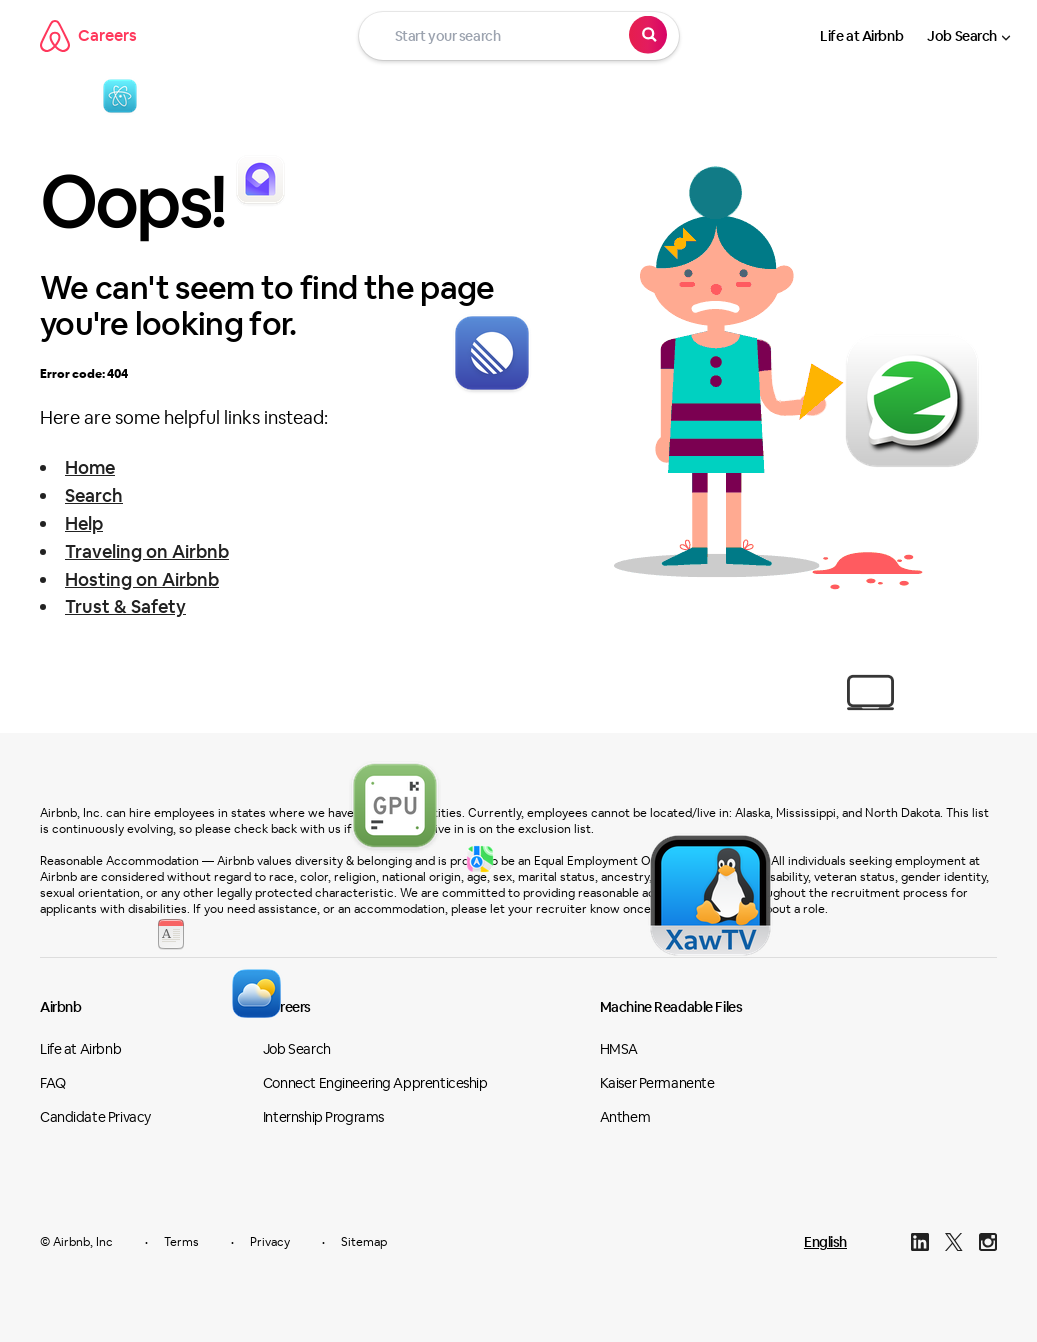 The image size is (1037, 1342). I want to click on launch xawtv television viewer application, so click(710, 895).